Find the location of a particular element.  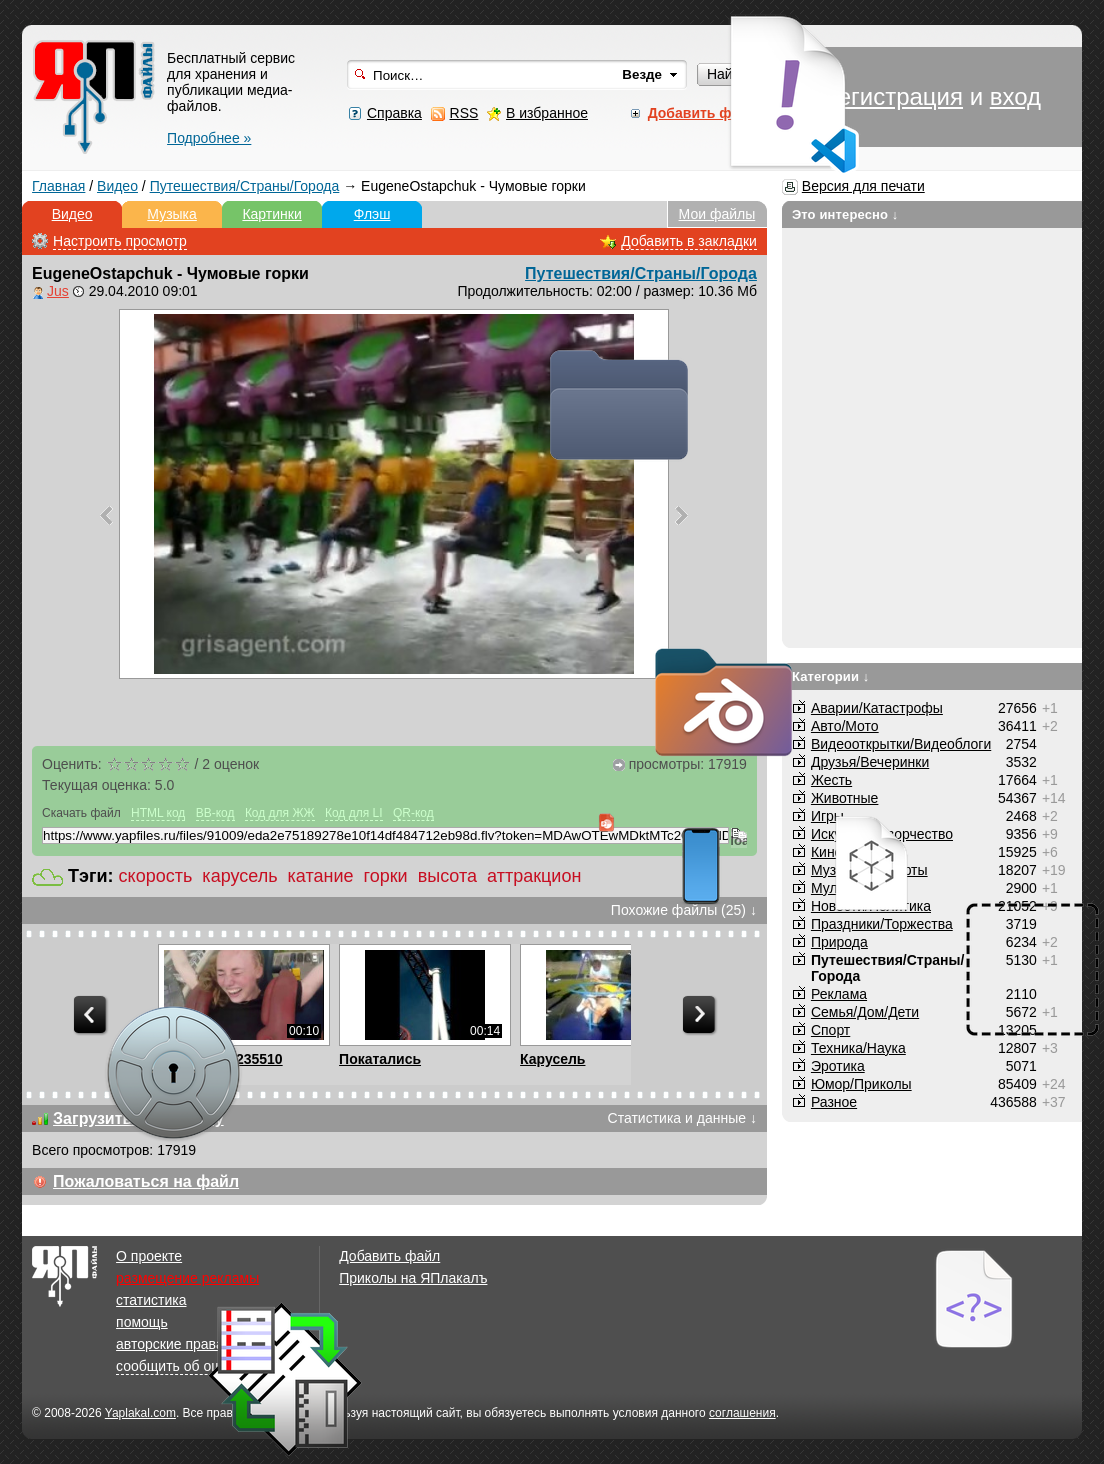

open folder containing Blender project files is located at coordinates (723, 706).